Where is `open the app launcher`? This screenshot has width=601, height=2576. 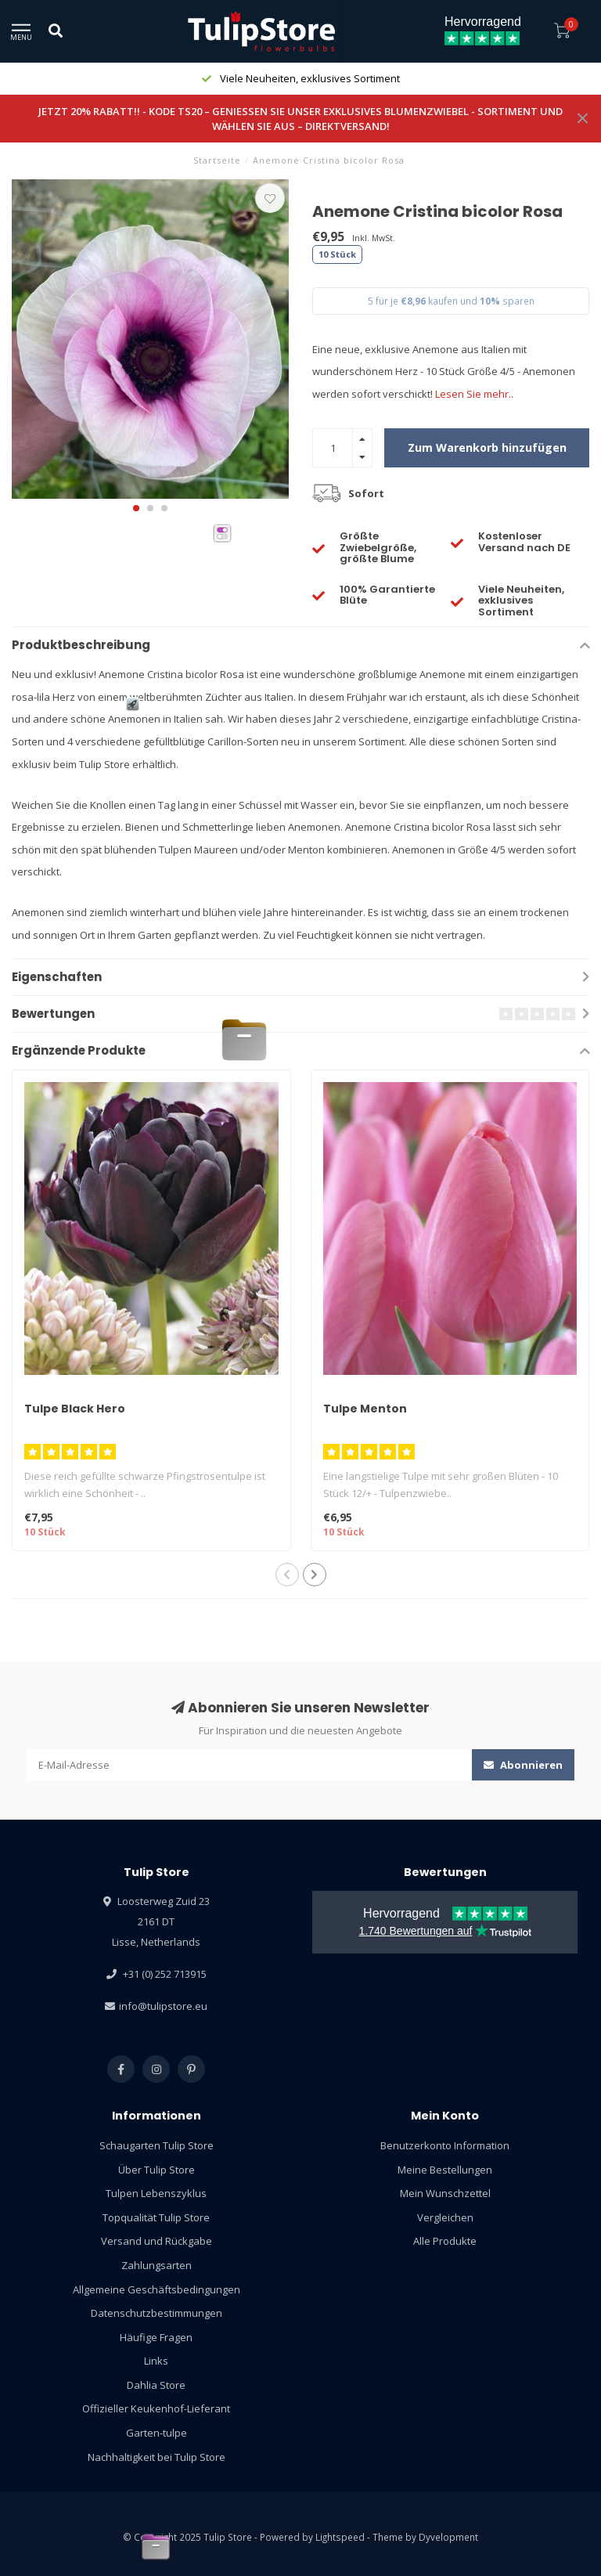 open the app launcher is located at coordinates (132, 704).